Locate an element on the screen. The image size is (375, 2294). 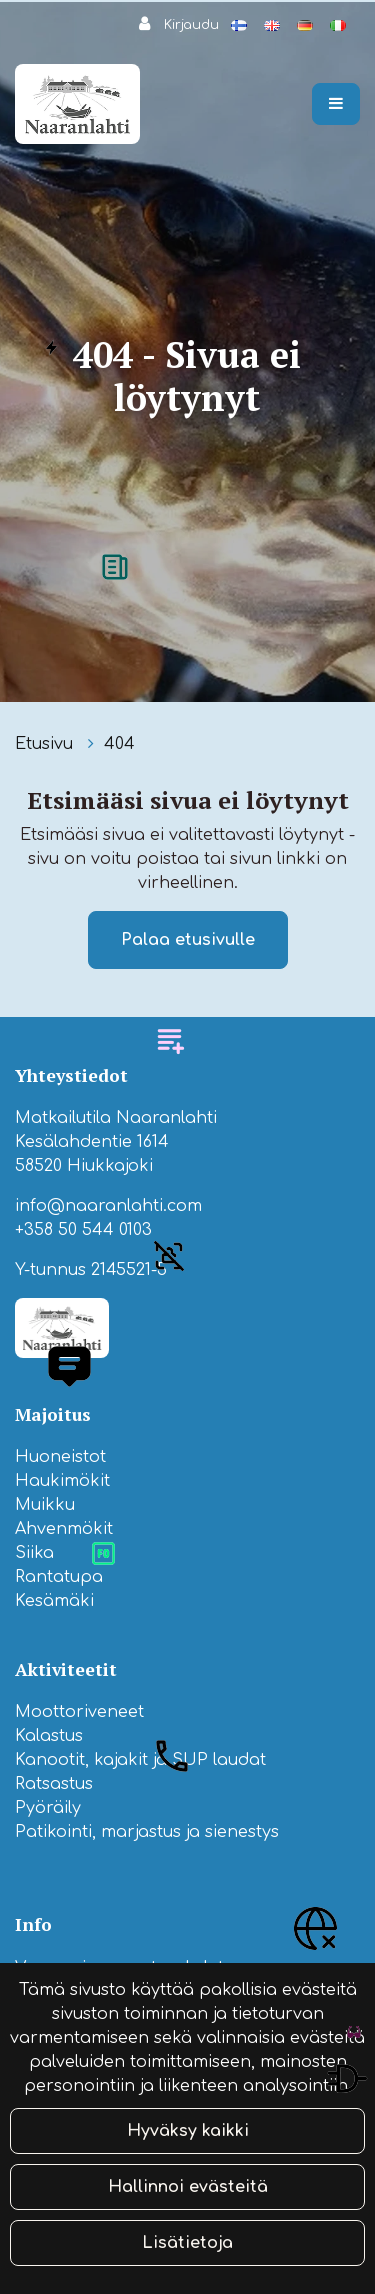
add new text or text field is located at coordinates (169, 1039).